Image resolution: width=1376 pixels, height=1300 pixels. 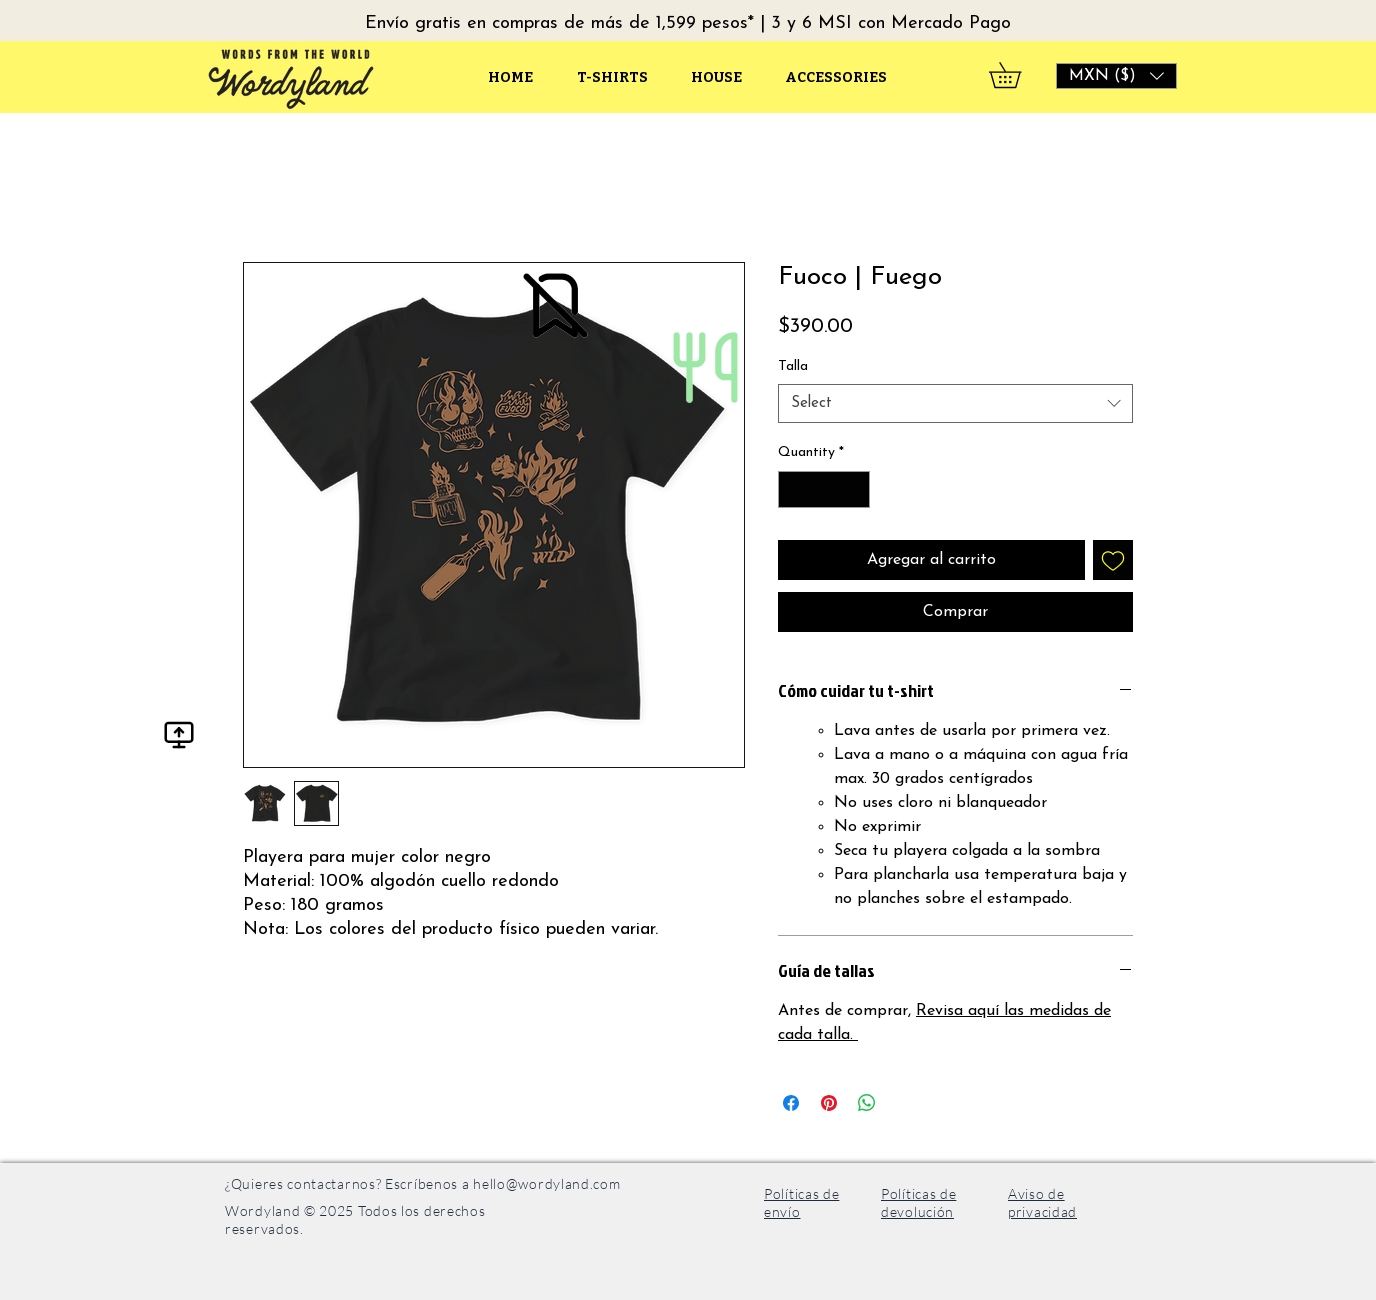 I want to click on browse restaurants or dining options, so click(x=705, y=367).